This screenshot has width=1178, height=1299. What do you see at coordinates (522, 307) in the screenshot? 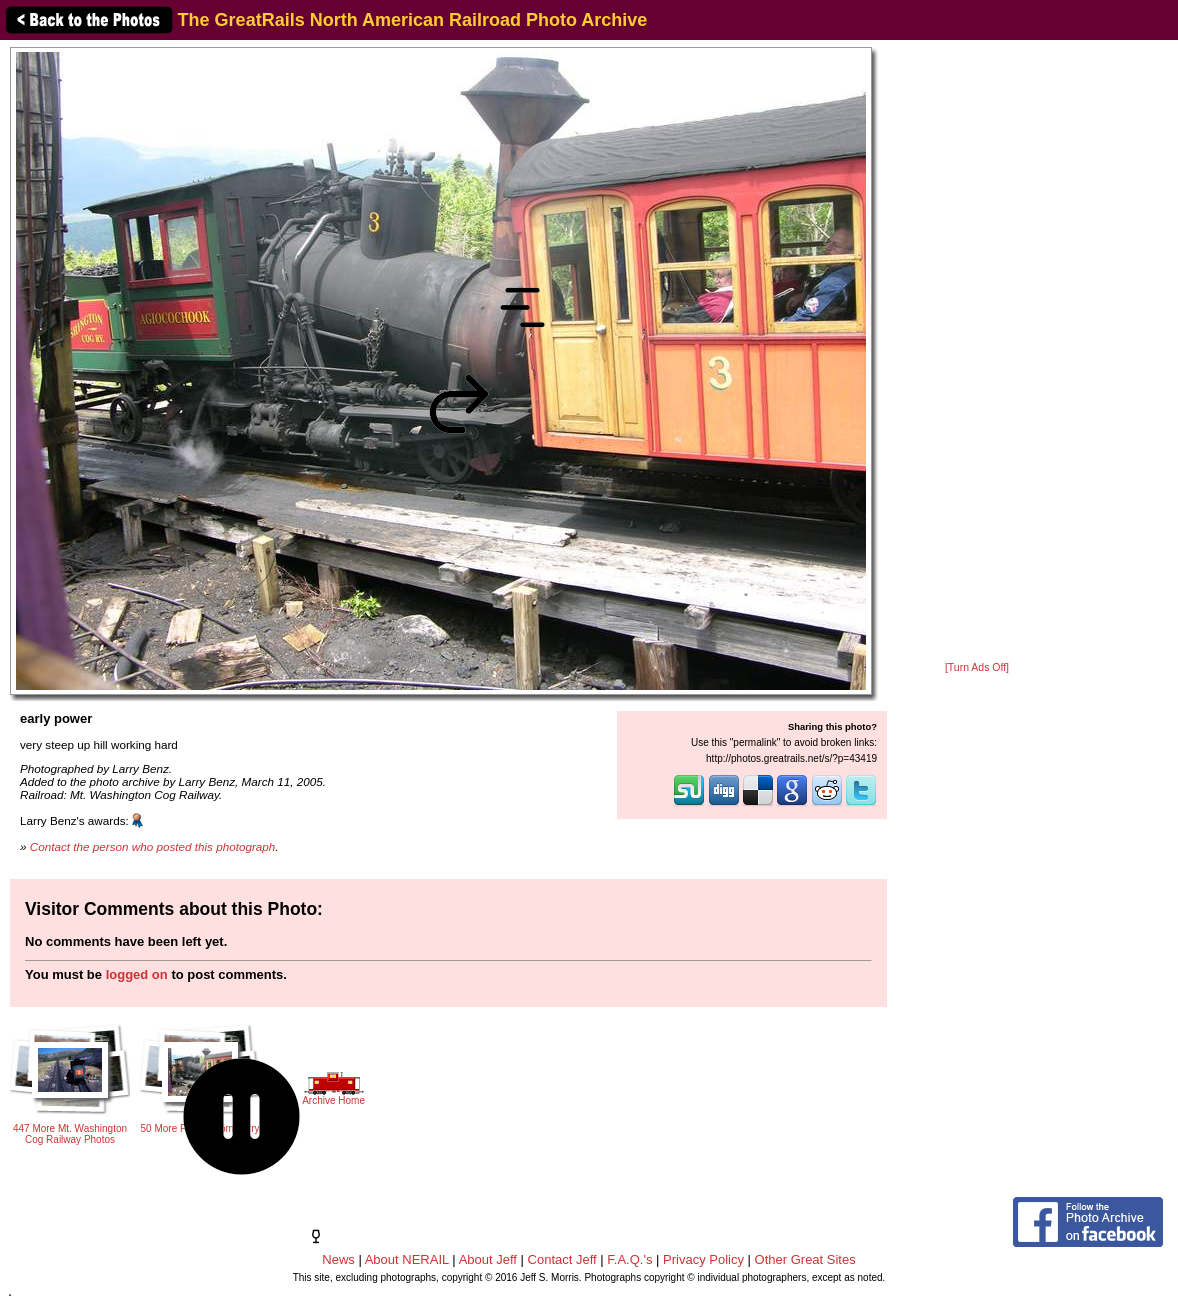
I see `view gantt chart or project timeline` at bounding box center [522, 307].